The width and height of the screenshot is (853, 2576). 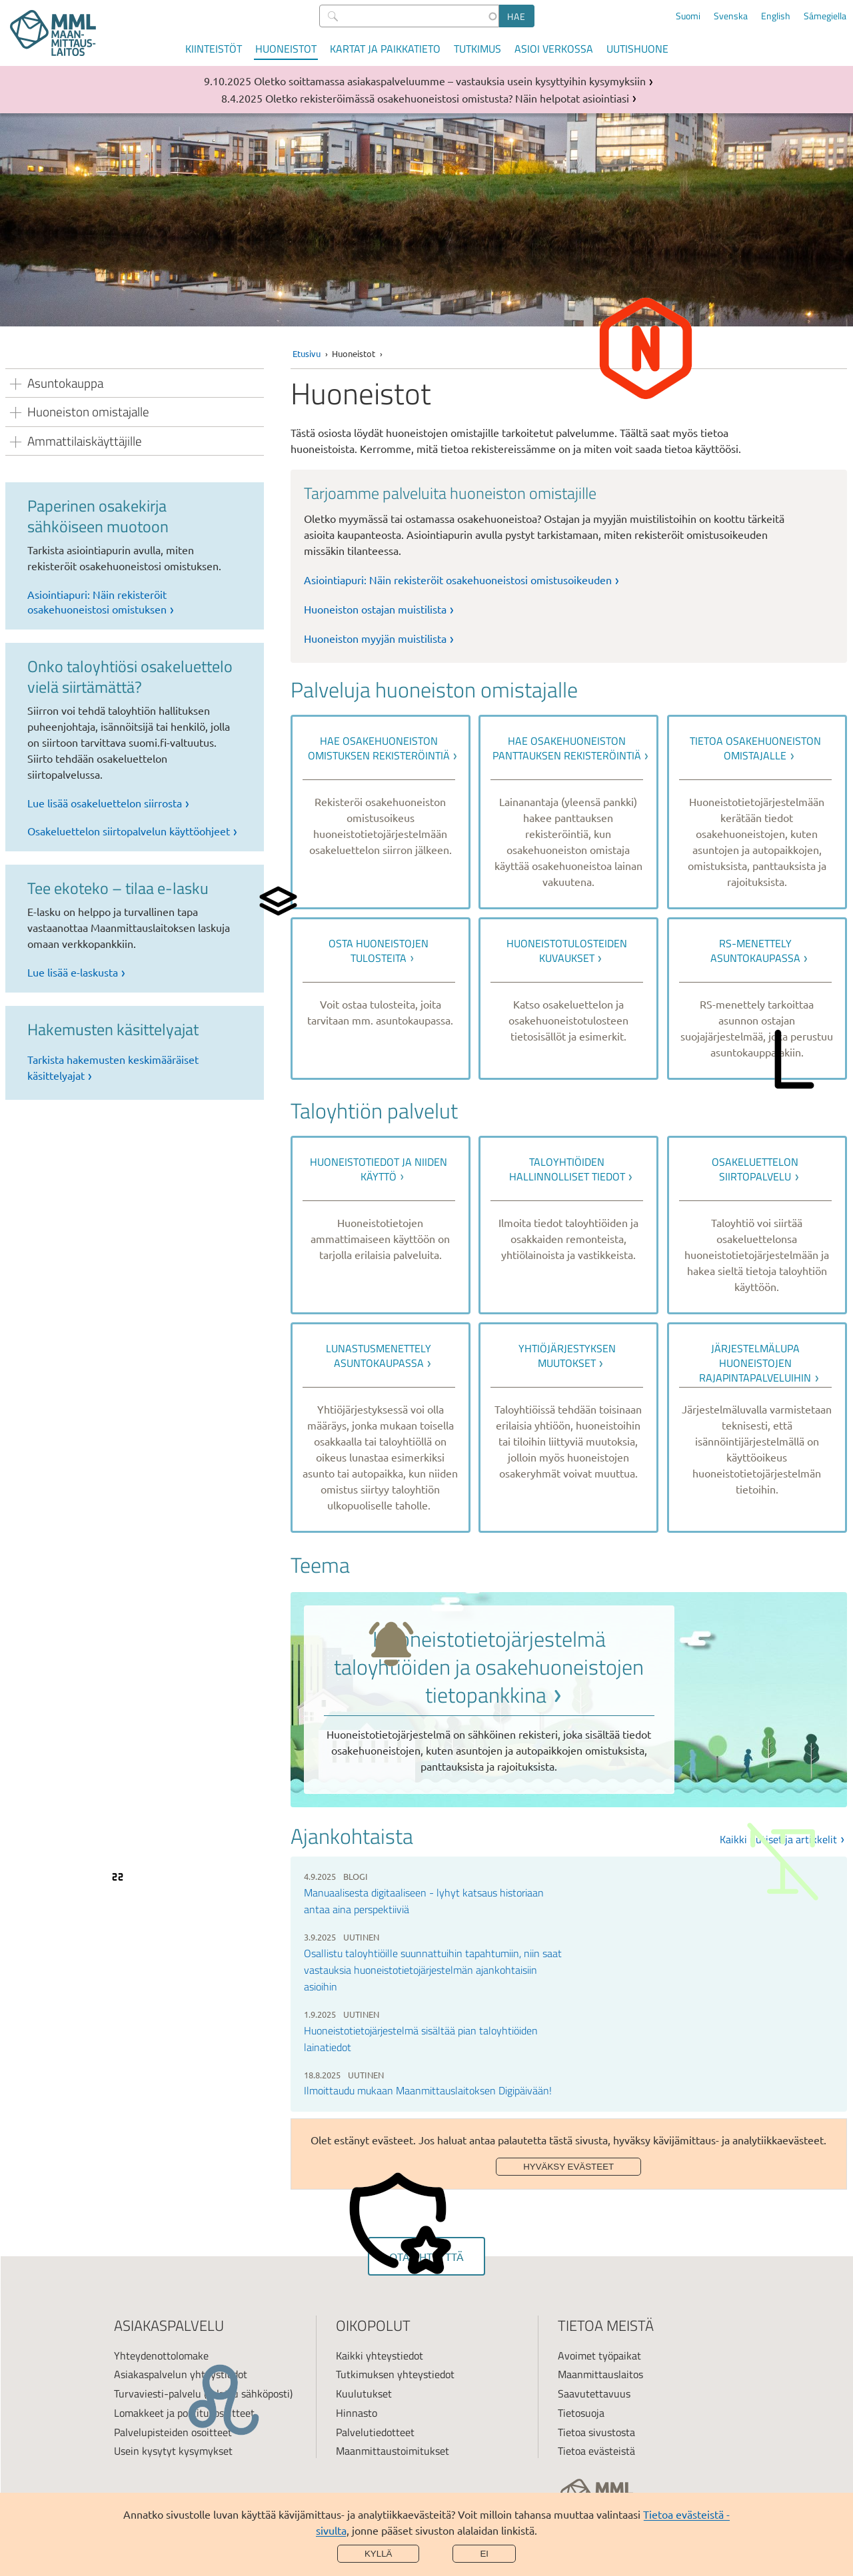 I want to click on indicates a label or item starting with the letter L, so click(x=794, y=1059).